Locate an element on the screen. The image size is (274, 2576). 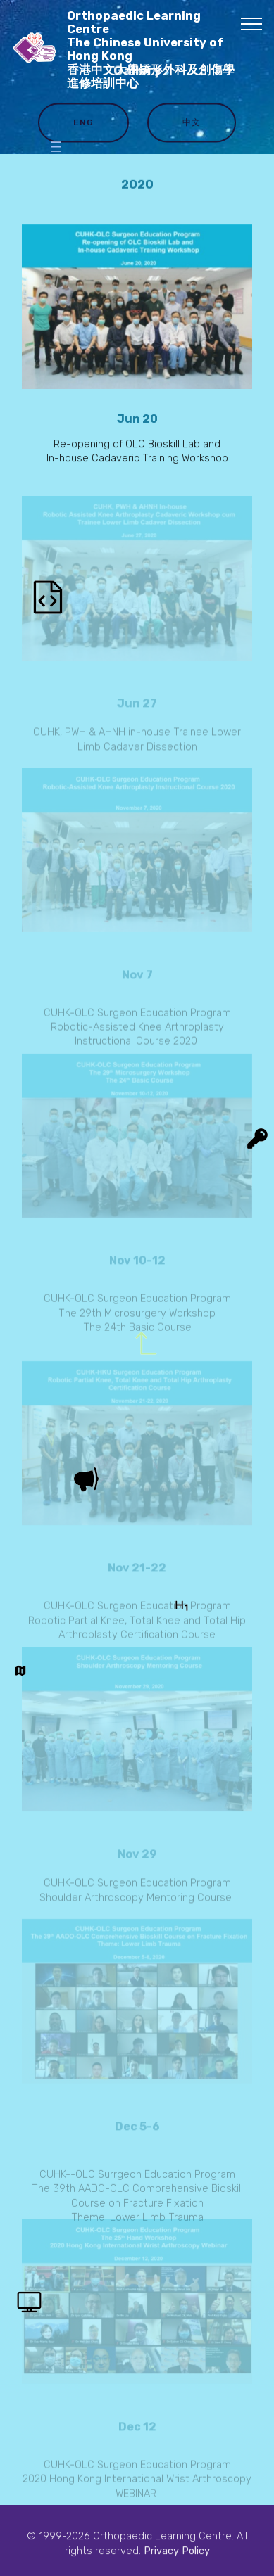
make an announcement is located at coordinates (86, 1479).